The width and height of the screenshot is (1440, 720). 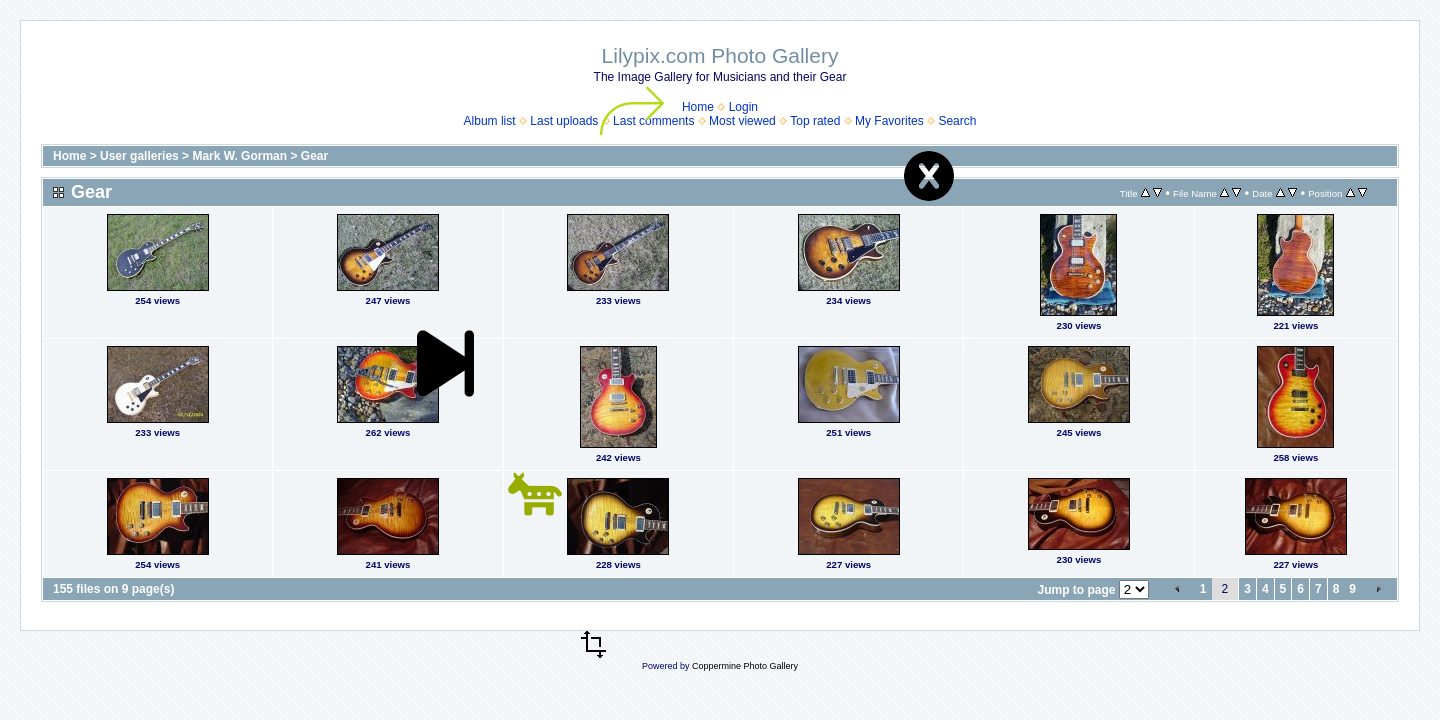 I want to click on skip to the next track, so click(x=445, y=363).